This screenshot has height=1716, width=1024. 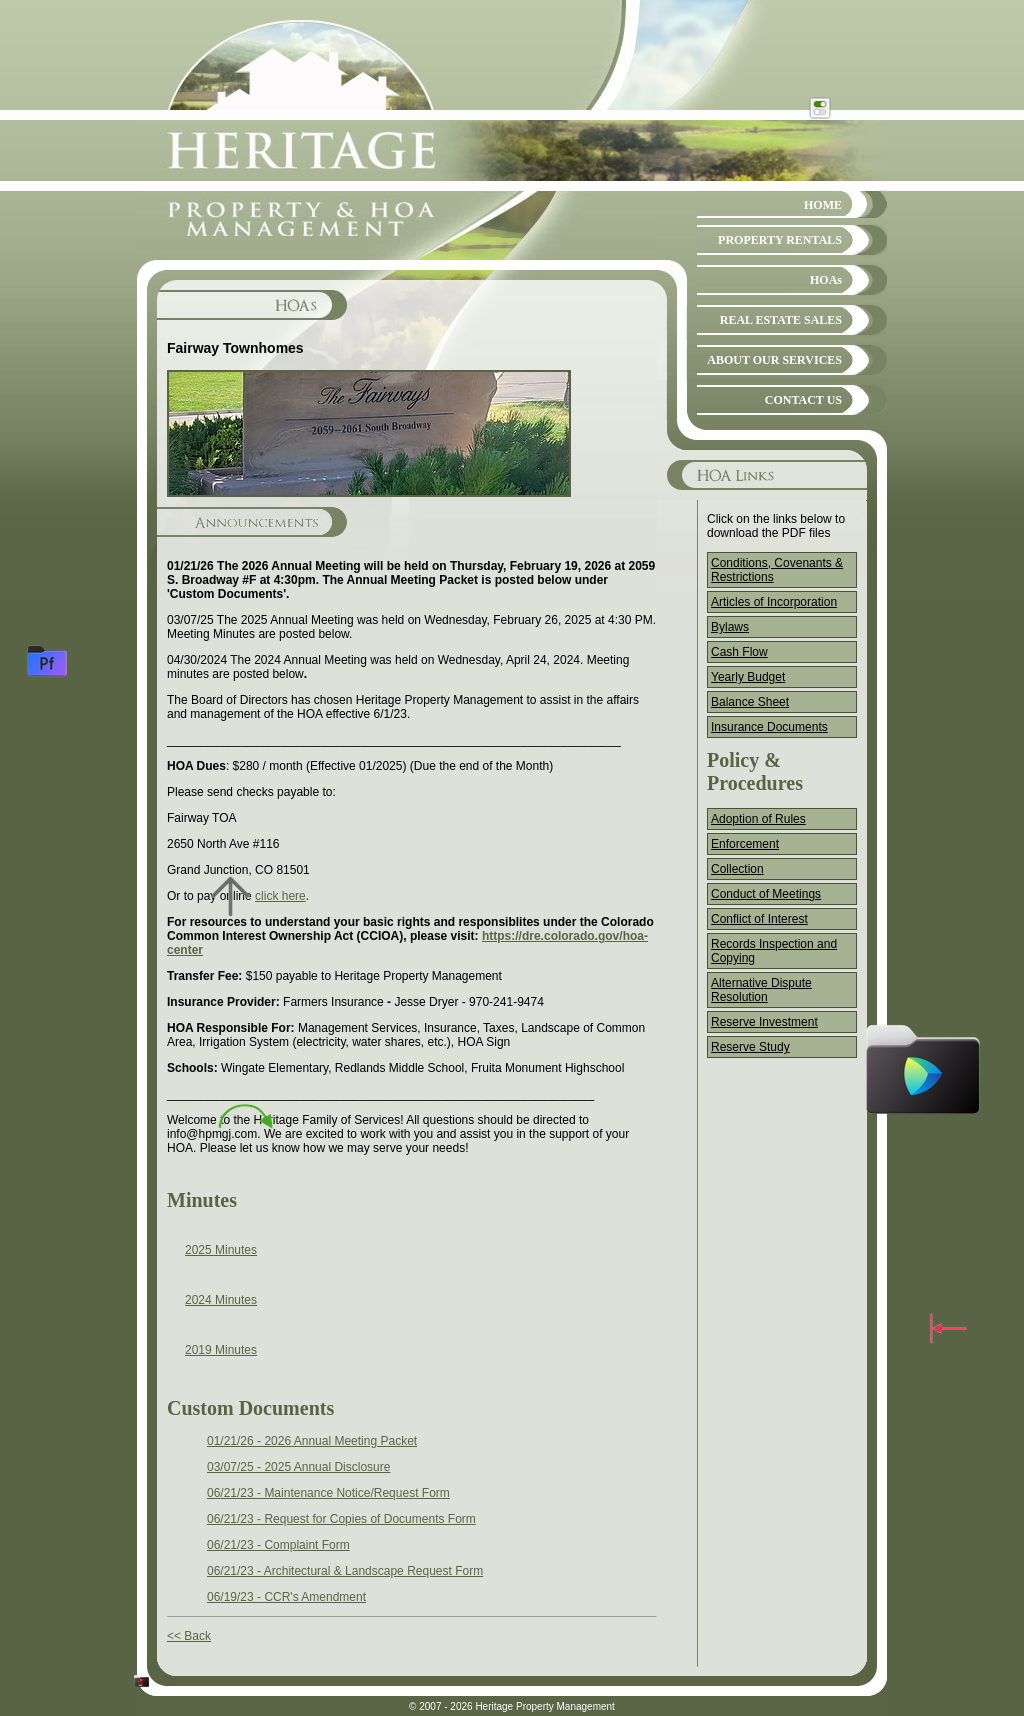 What do you see at coordinates (820, 108) in the screenshot?
I see `open unity tweak tool settings` at bounding box center [820, 108].